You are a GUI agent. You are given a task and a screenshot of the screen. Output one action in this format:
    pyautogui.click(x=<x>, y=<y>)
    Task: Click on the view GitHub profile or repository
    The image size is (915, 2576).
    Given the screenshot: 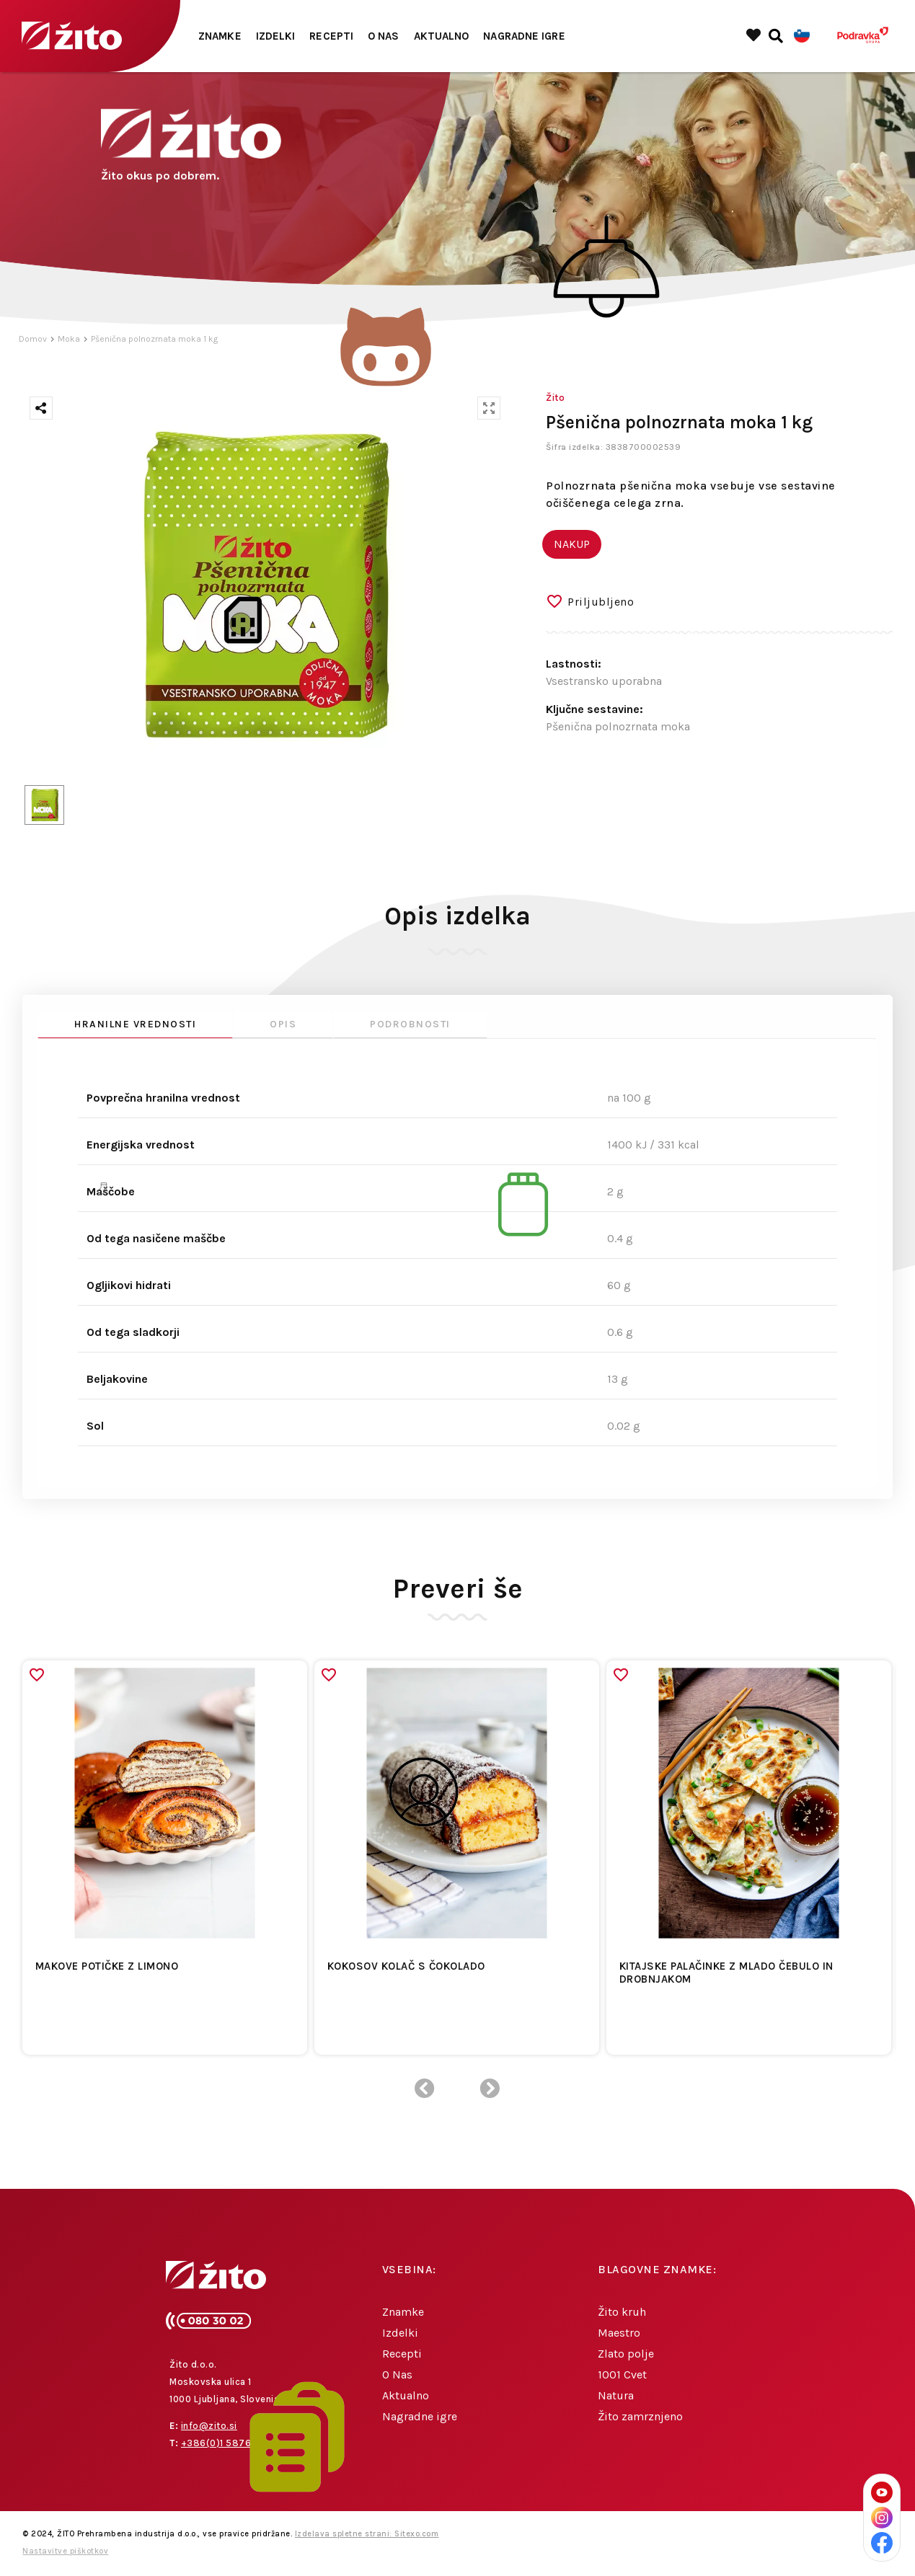 What is the action you would take?
    pyautogui.click(x=386, y=347)
    